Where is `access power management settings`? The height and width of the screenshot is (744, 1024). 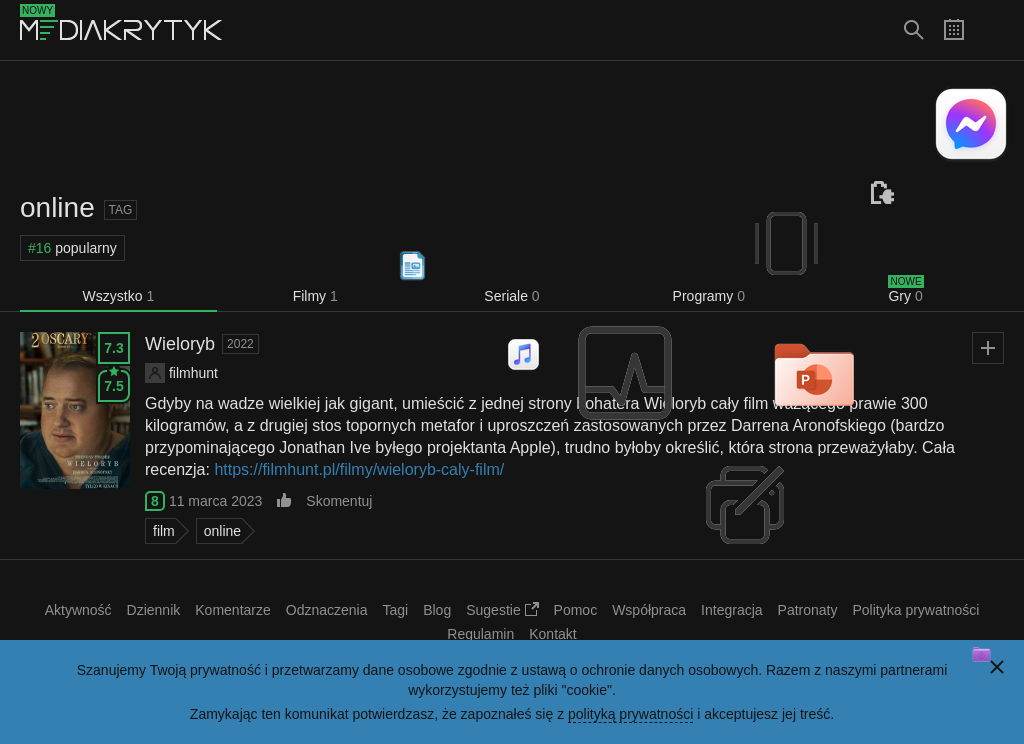
access power management settings is located at coordinates (882, 192).